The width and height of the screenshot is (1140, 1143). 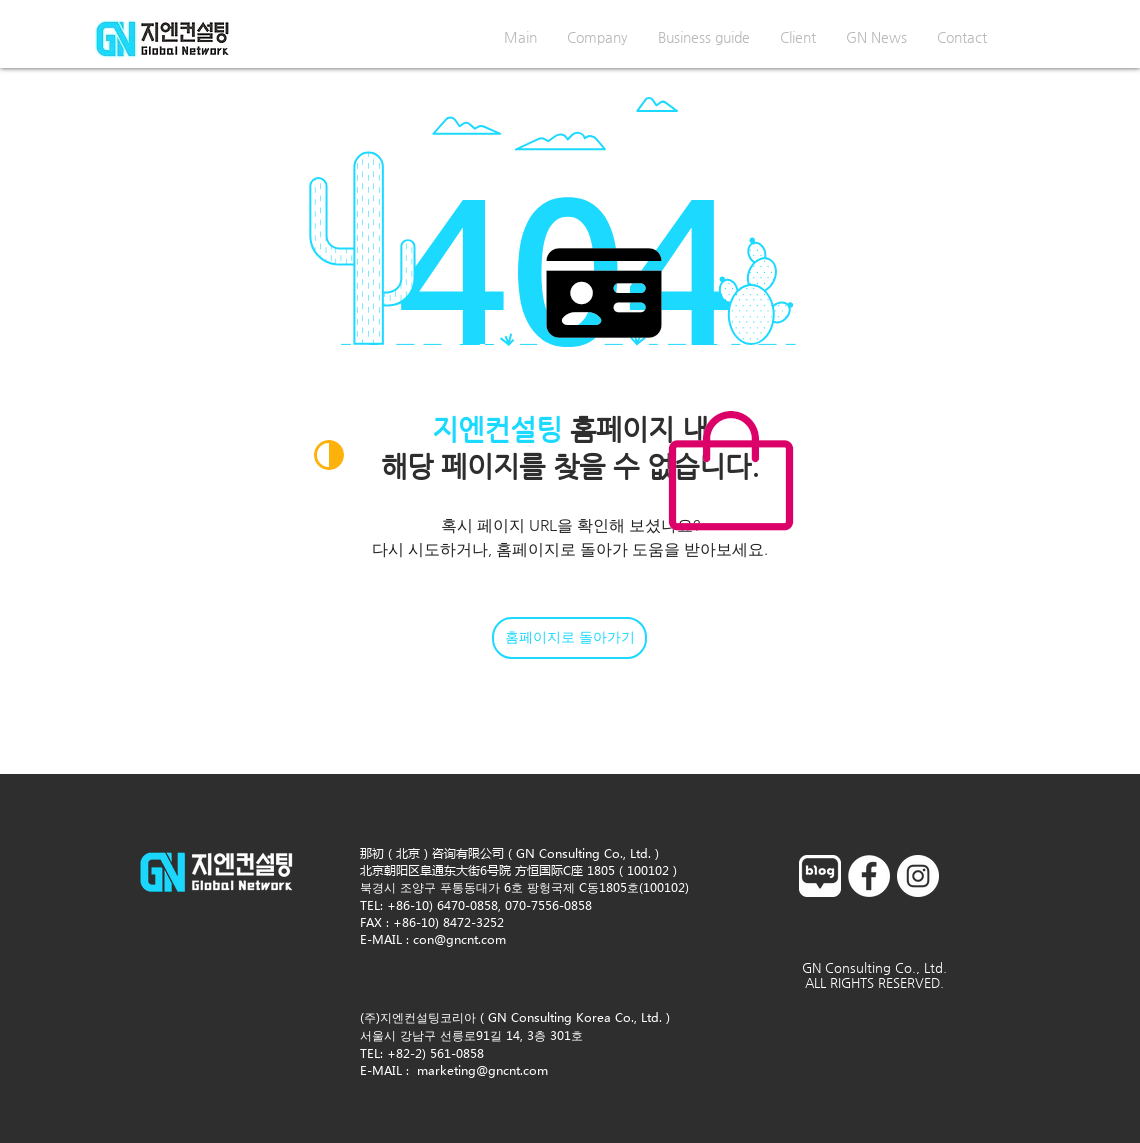 What do you see at coordinates (329, 455) in the screenshot?
I see `adjust display contrast settings` at bounding box center [329, 455].